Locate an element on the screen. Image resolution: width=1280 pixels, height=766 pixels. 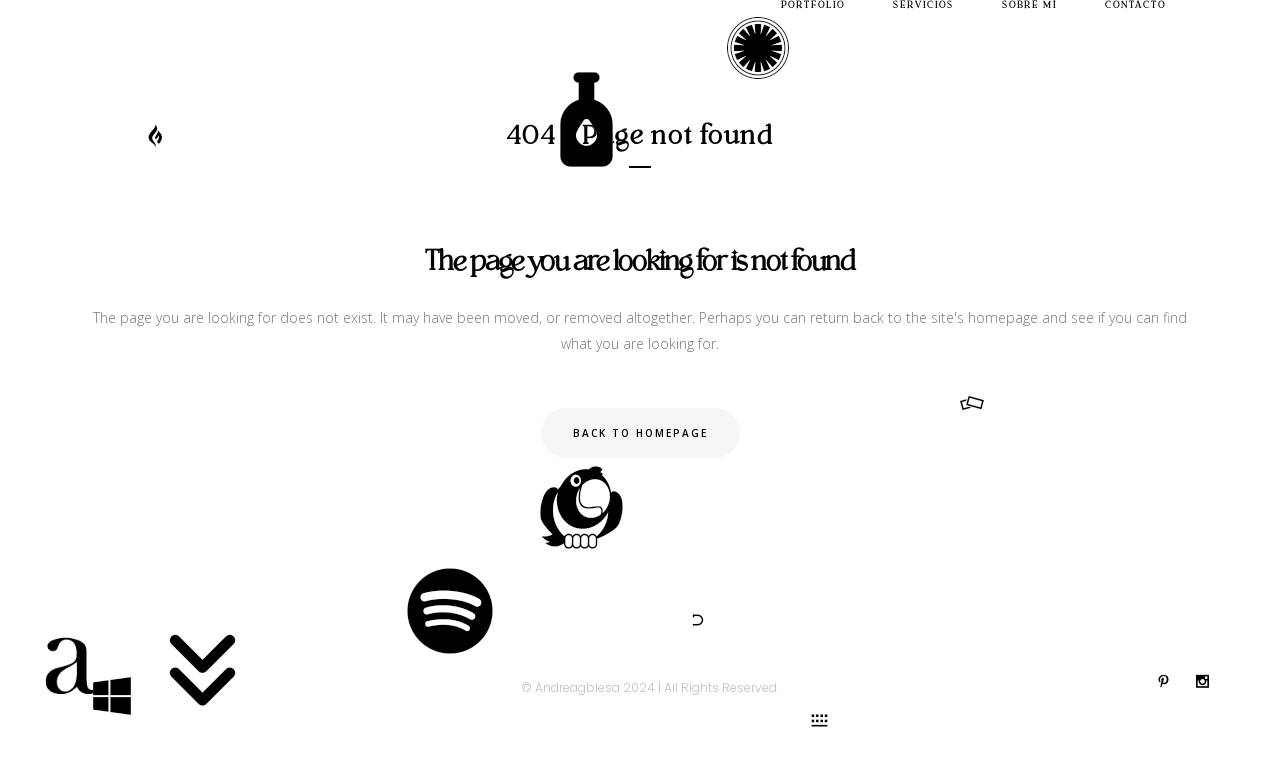
first order logo from star wars franchise is located at coordinates (758, 48).